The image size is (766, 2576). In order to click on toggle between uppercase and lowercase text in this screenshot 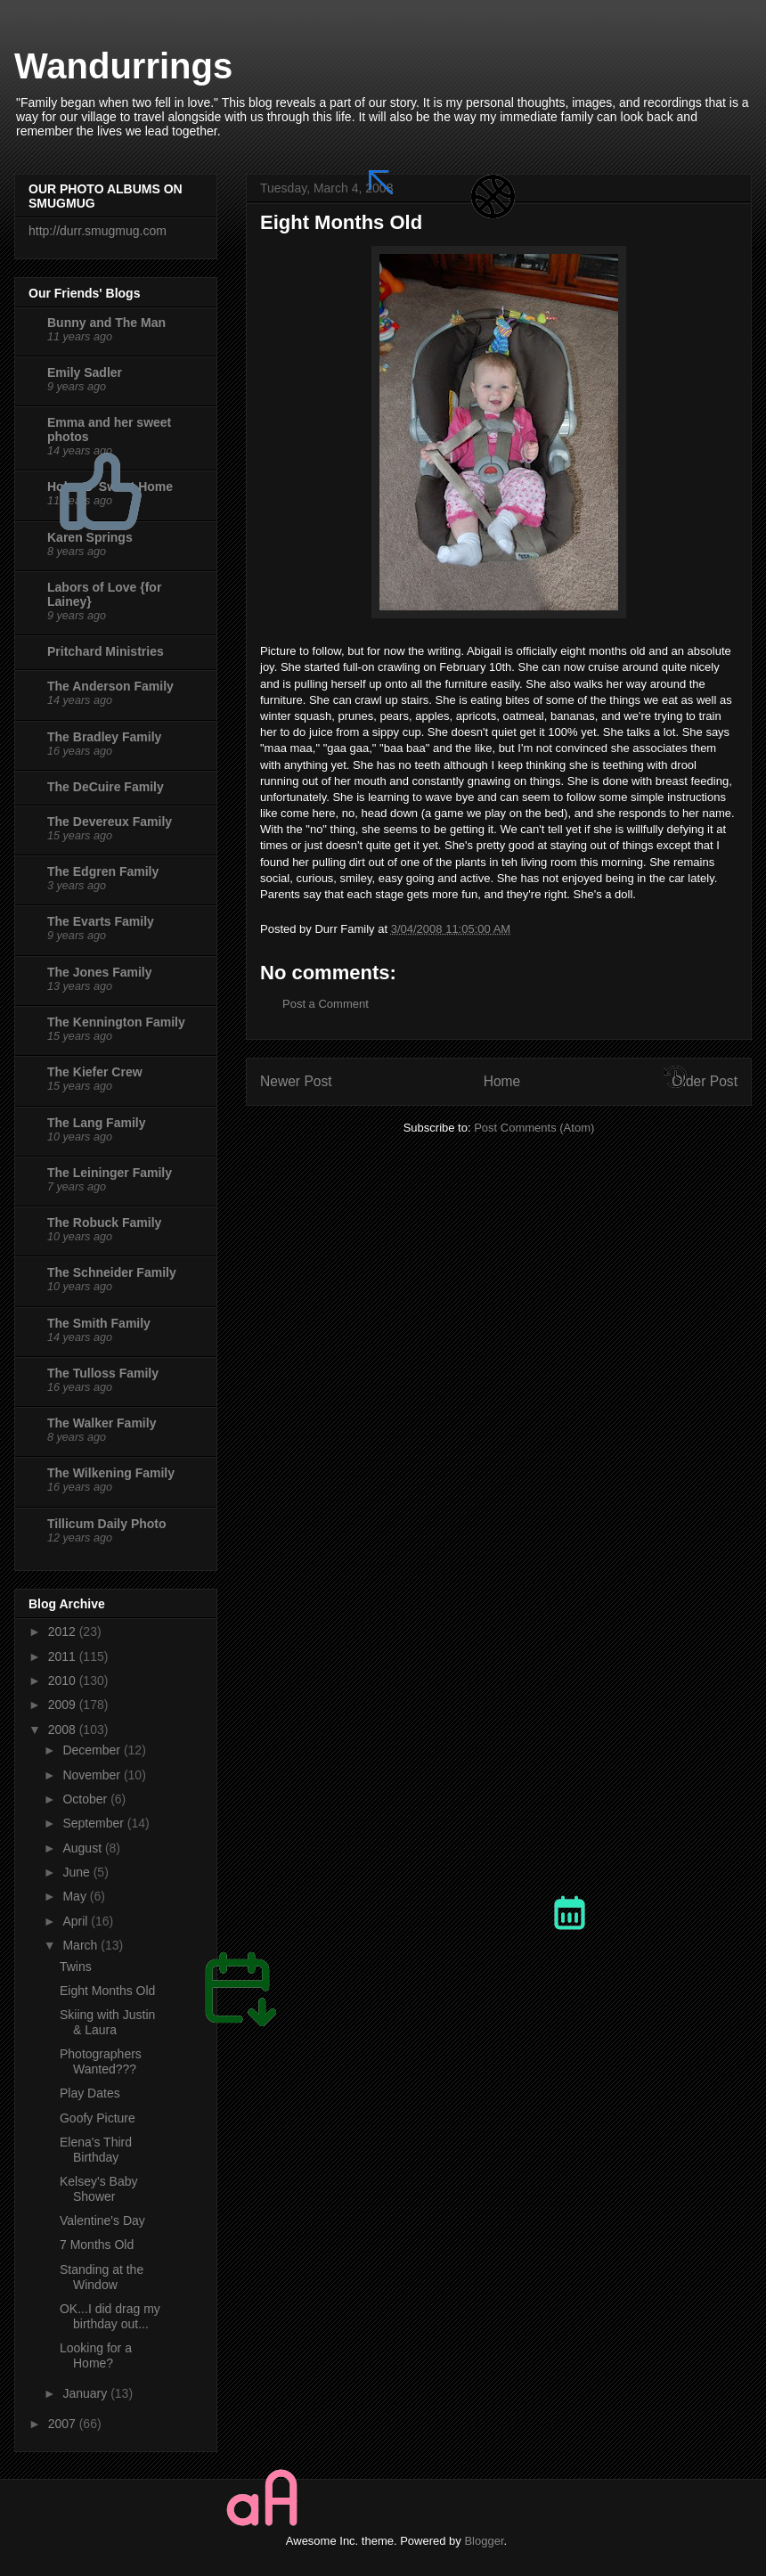, I will do `click(262, 2498)`.